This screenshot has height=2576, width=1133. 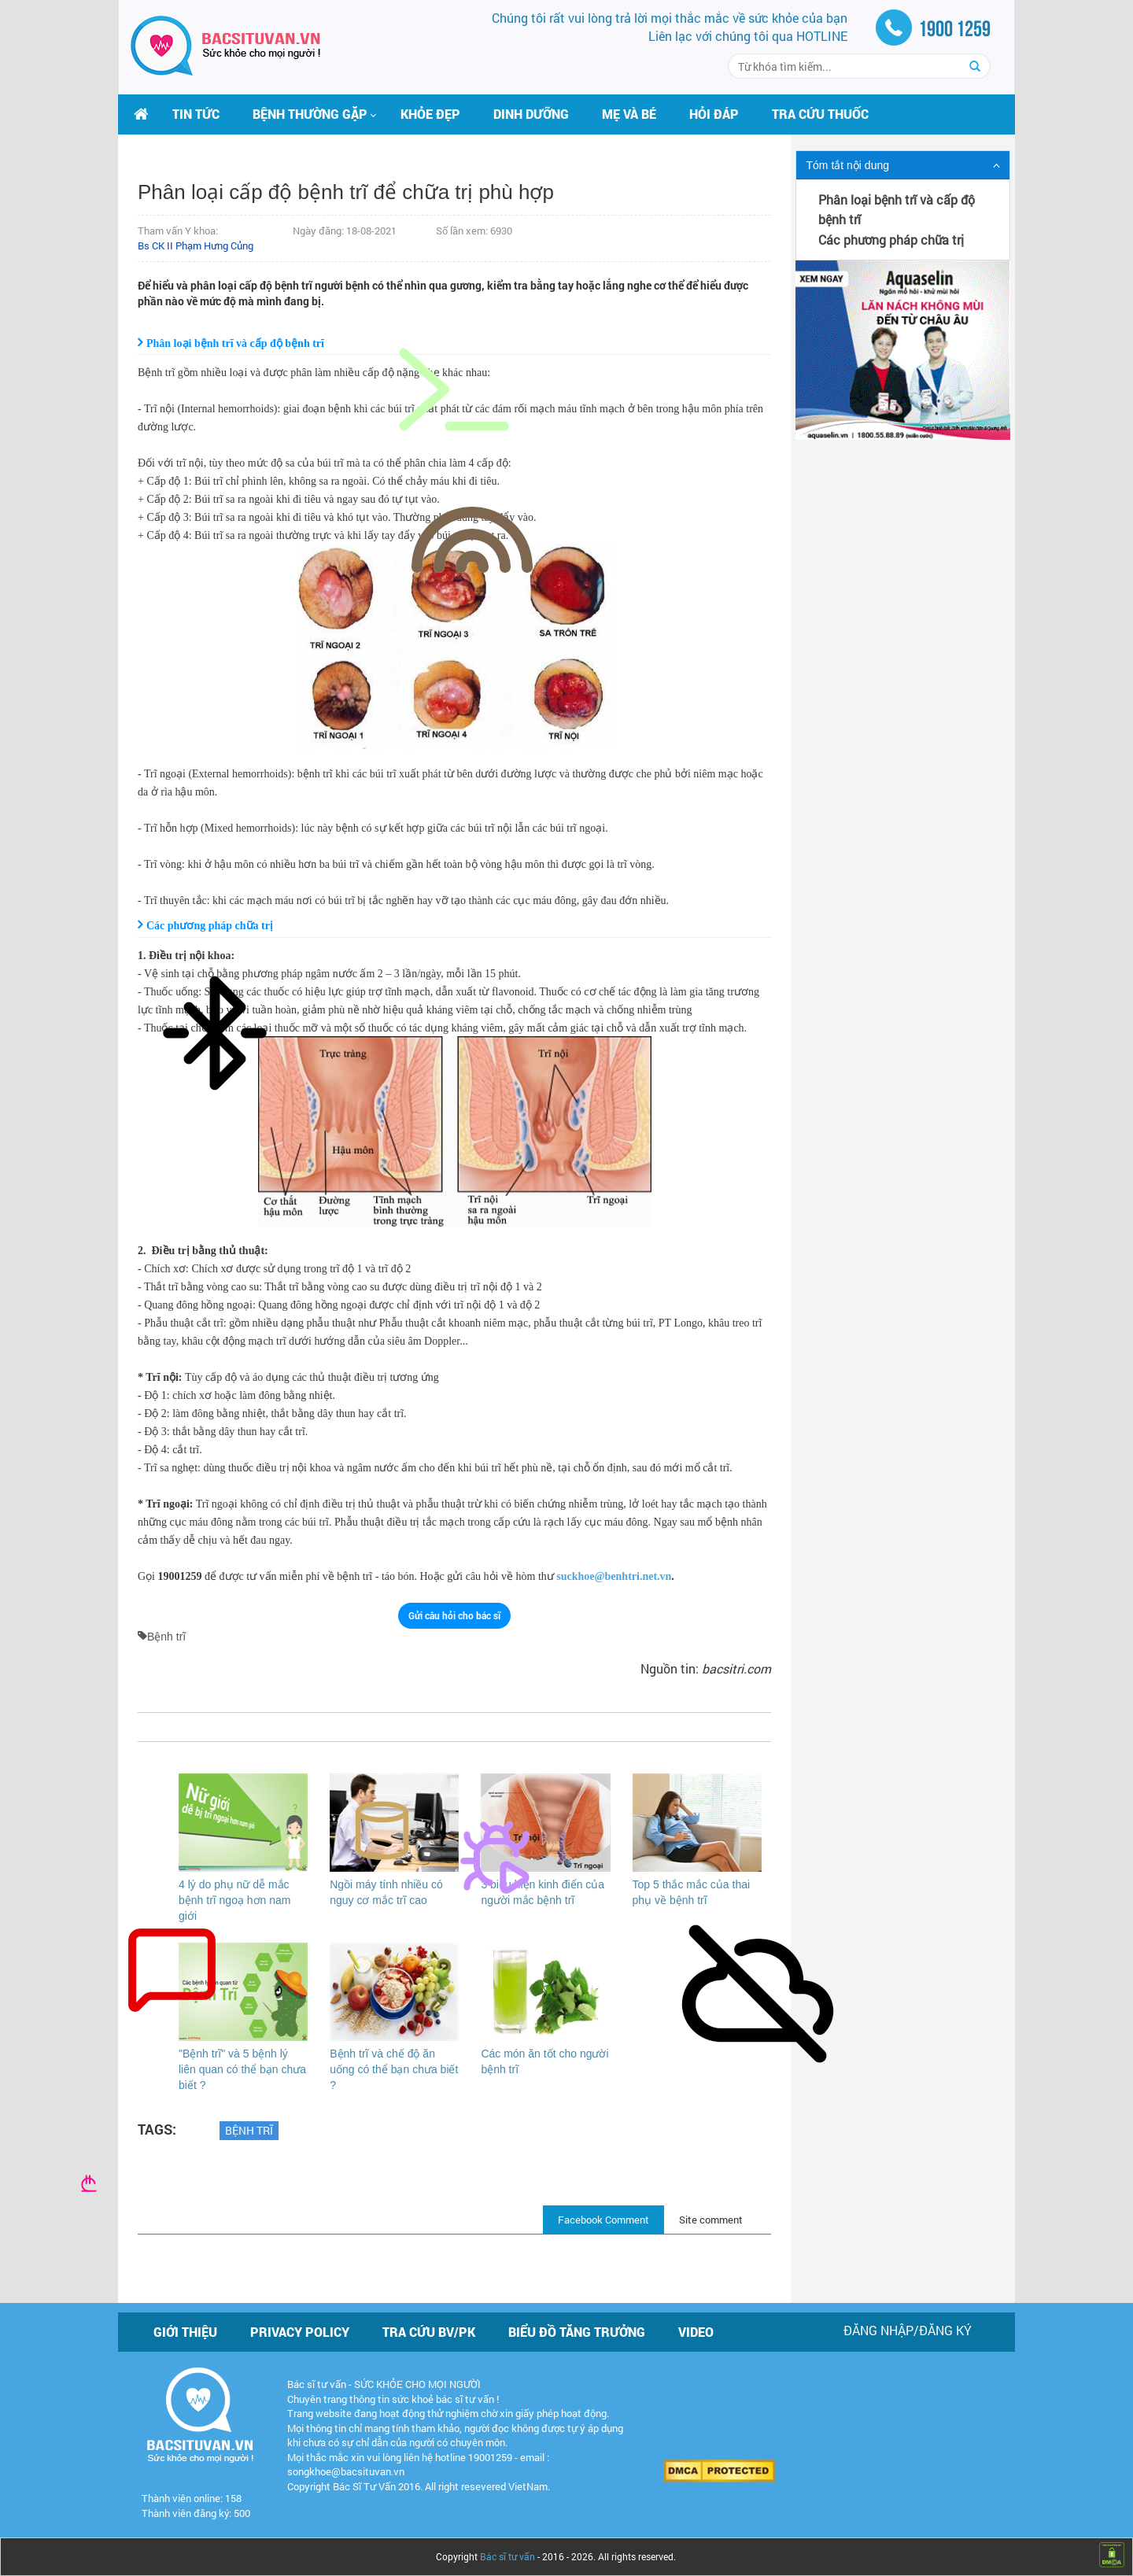 I want to click on cloud sync or storage is unavailable, so click(x=758, y=1994).